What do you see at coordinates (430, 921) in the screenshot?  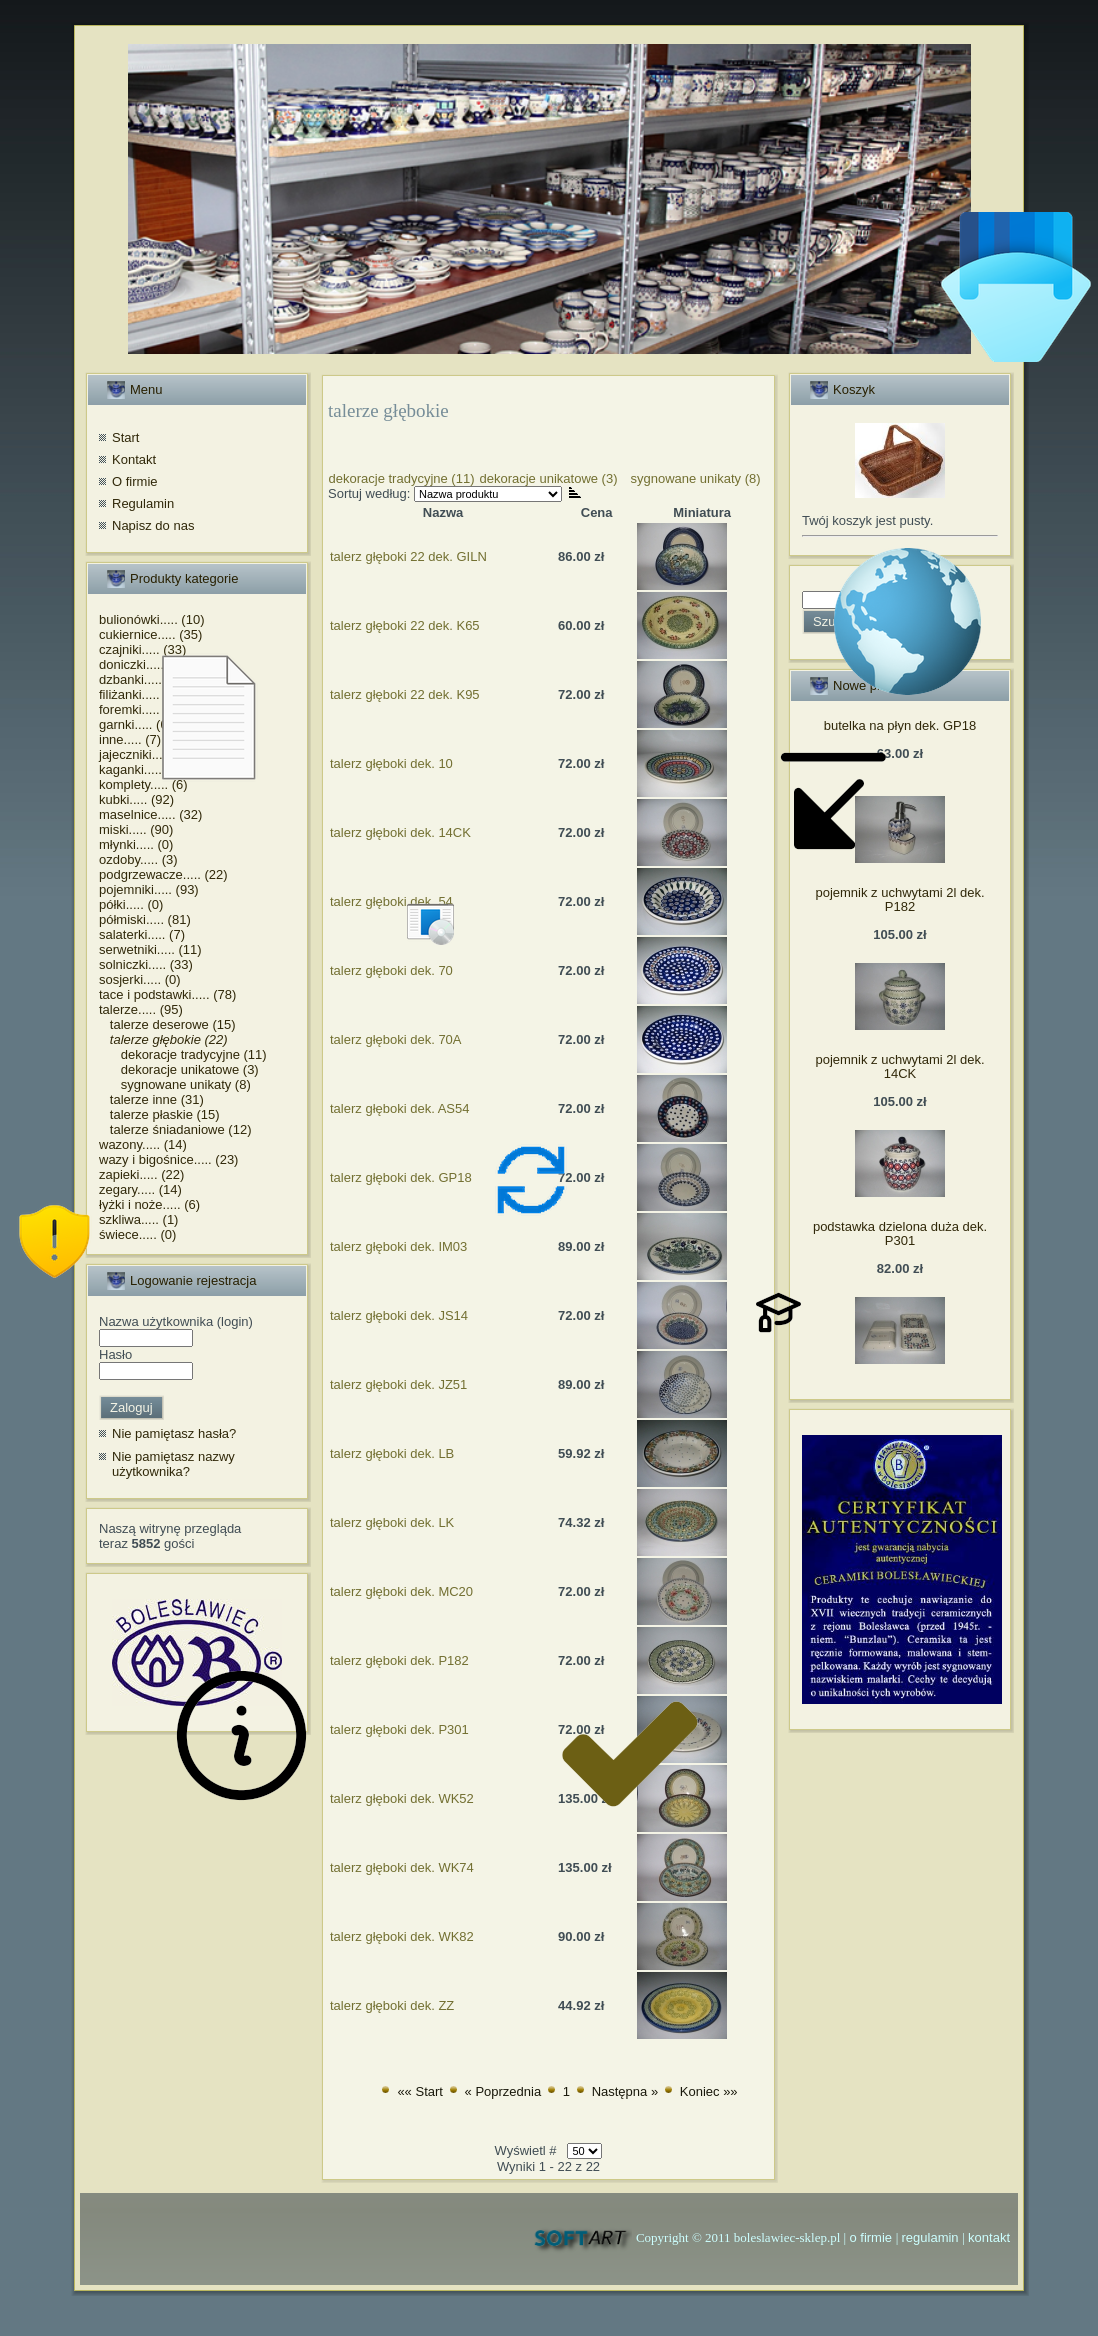 I see `open program installation disc` at bounding box center [430, 921].